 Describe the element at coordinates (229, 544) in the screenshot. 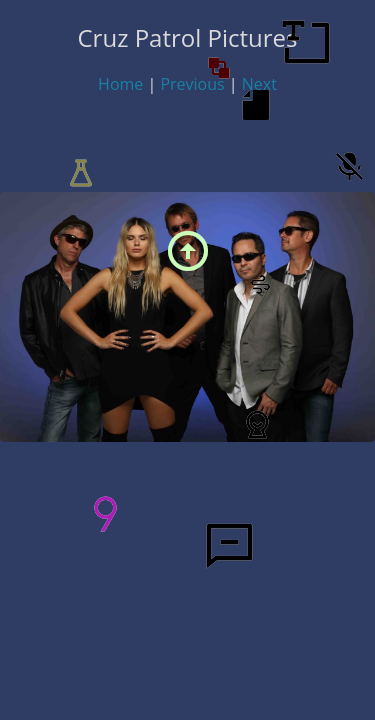

I see `open messaging or chat` at that location.